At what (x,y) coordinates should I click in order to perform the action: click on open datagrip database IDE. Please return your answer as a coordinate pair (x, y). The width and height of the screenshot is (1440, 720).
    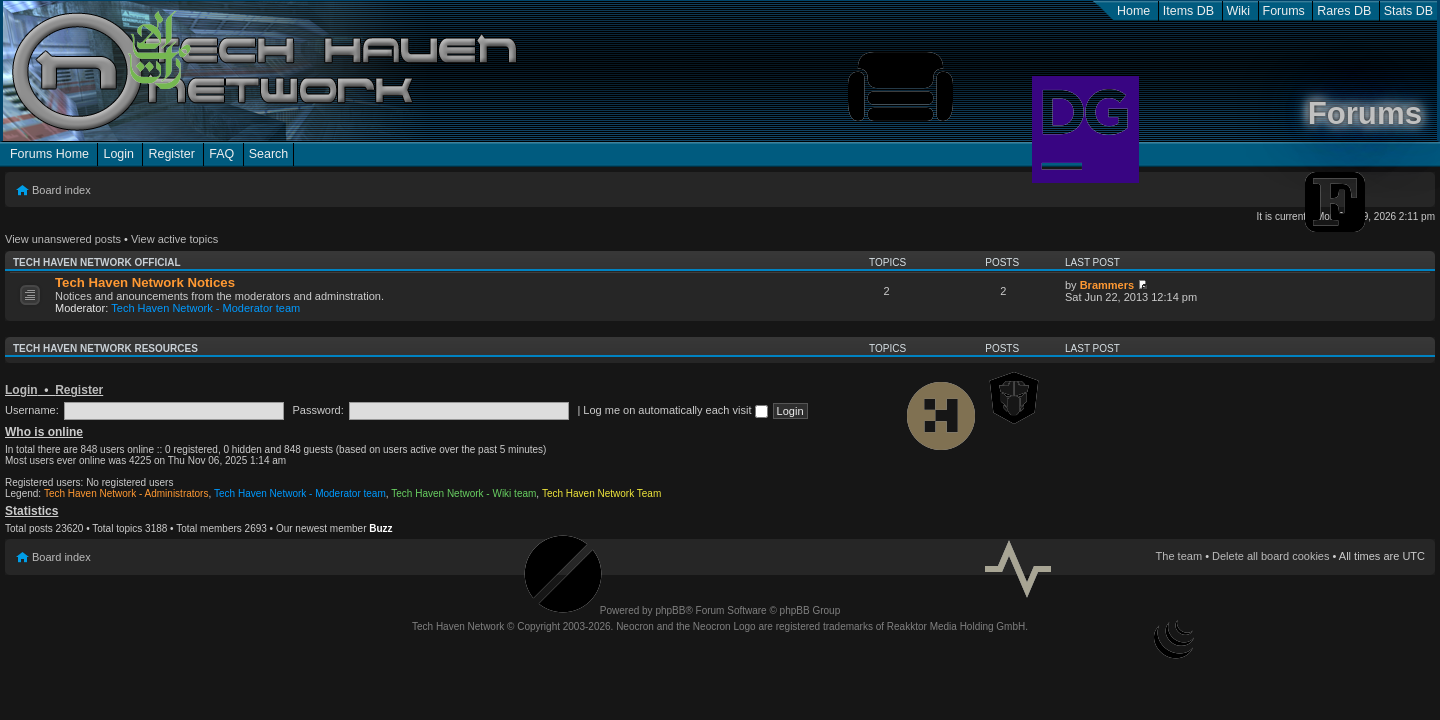
    Looking at the image, I should click on (1085, 129).